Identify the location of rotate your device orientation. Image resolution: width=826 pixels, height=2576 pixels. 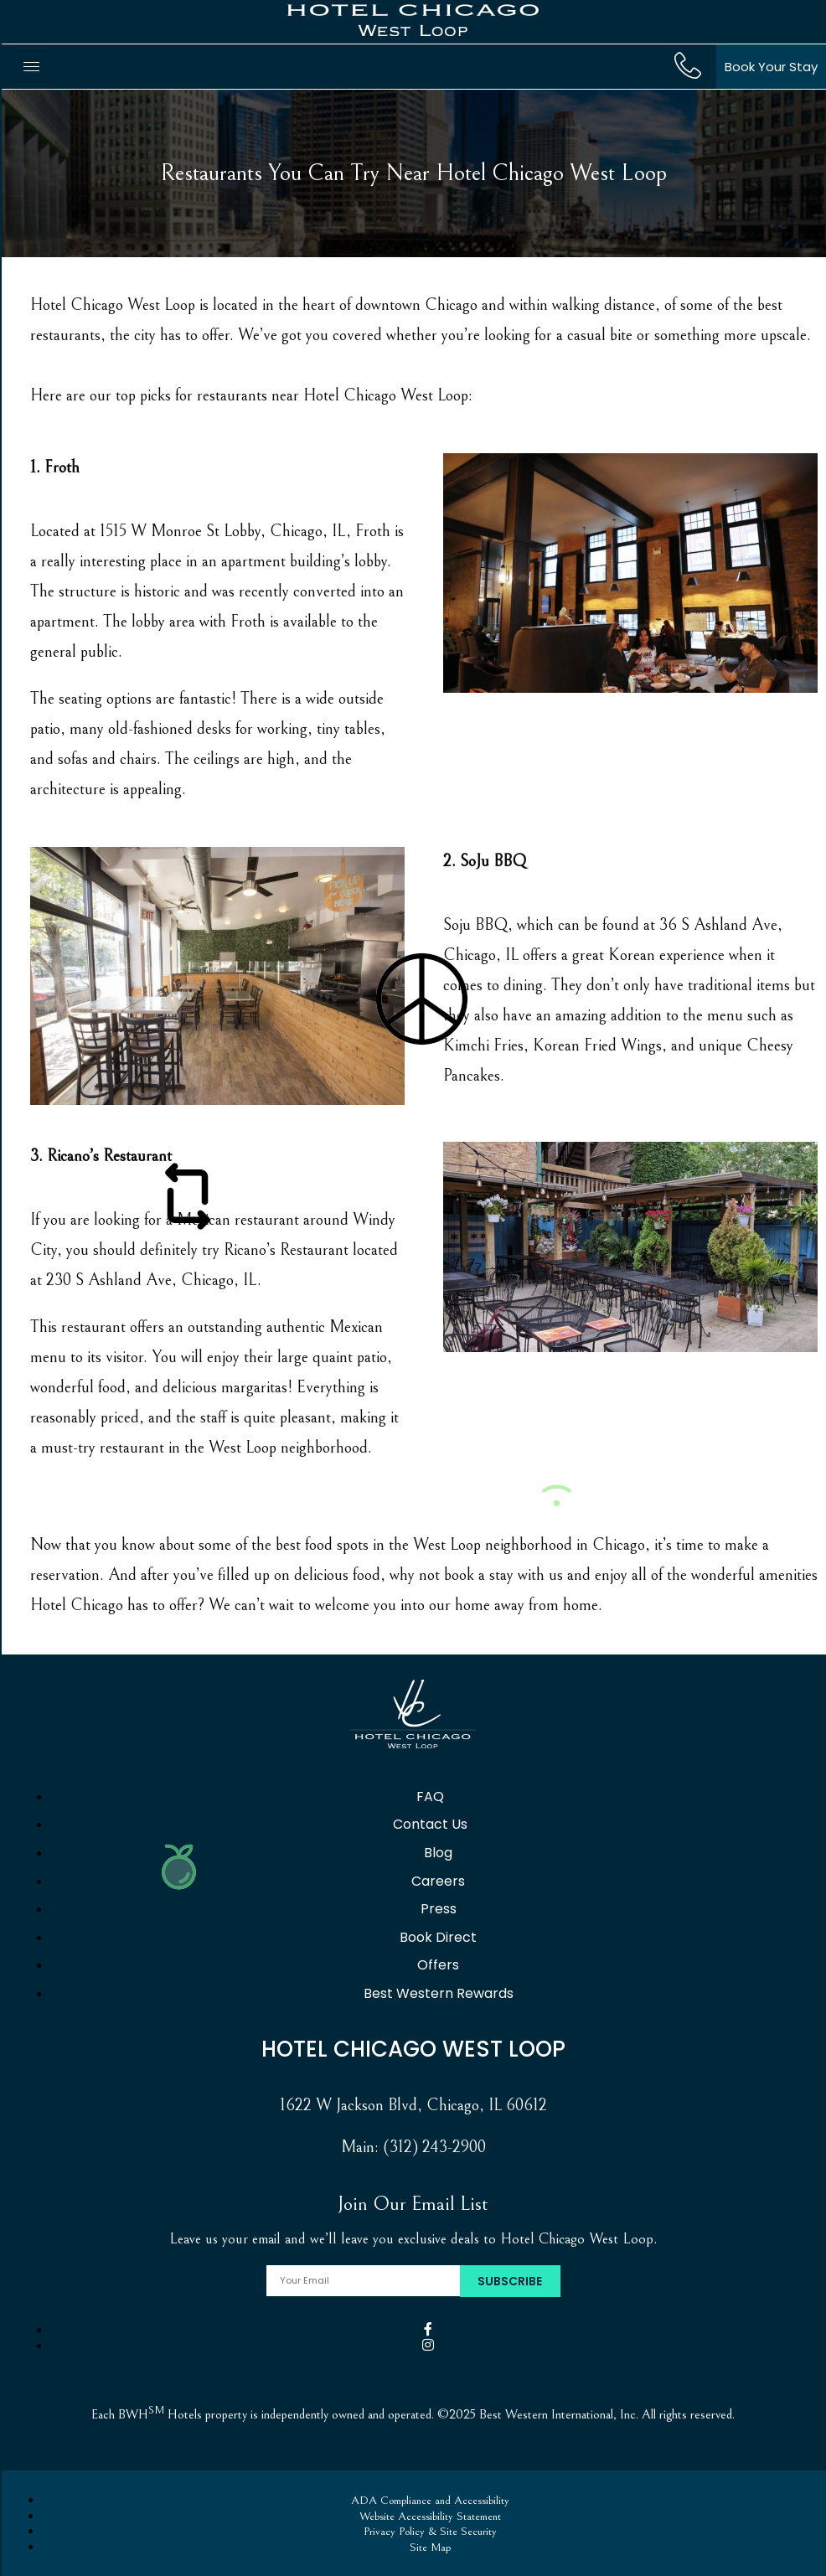
(188, 1196).